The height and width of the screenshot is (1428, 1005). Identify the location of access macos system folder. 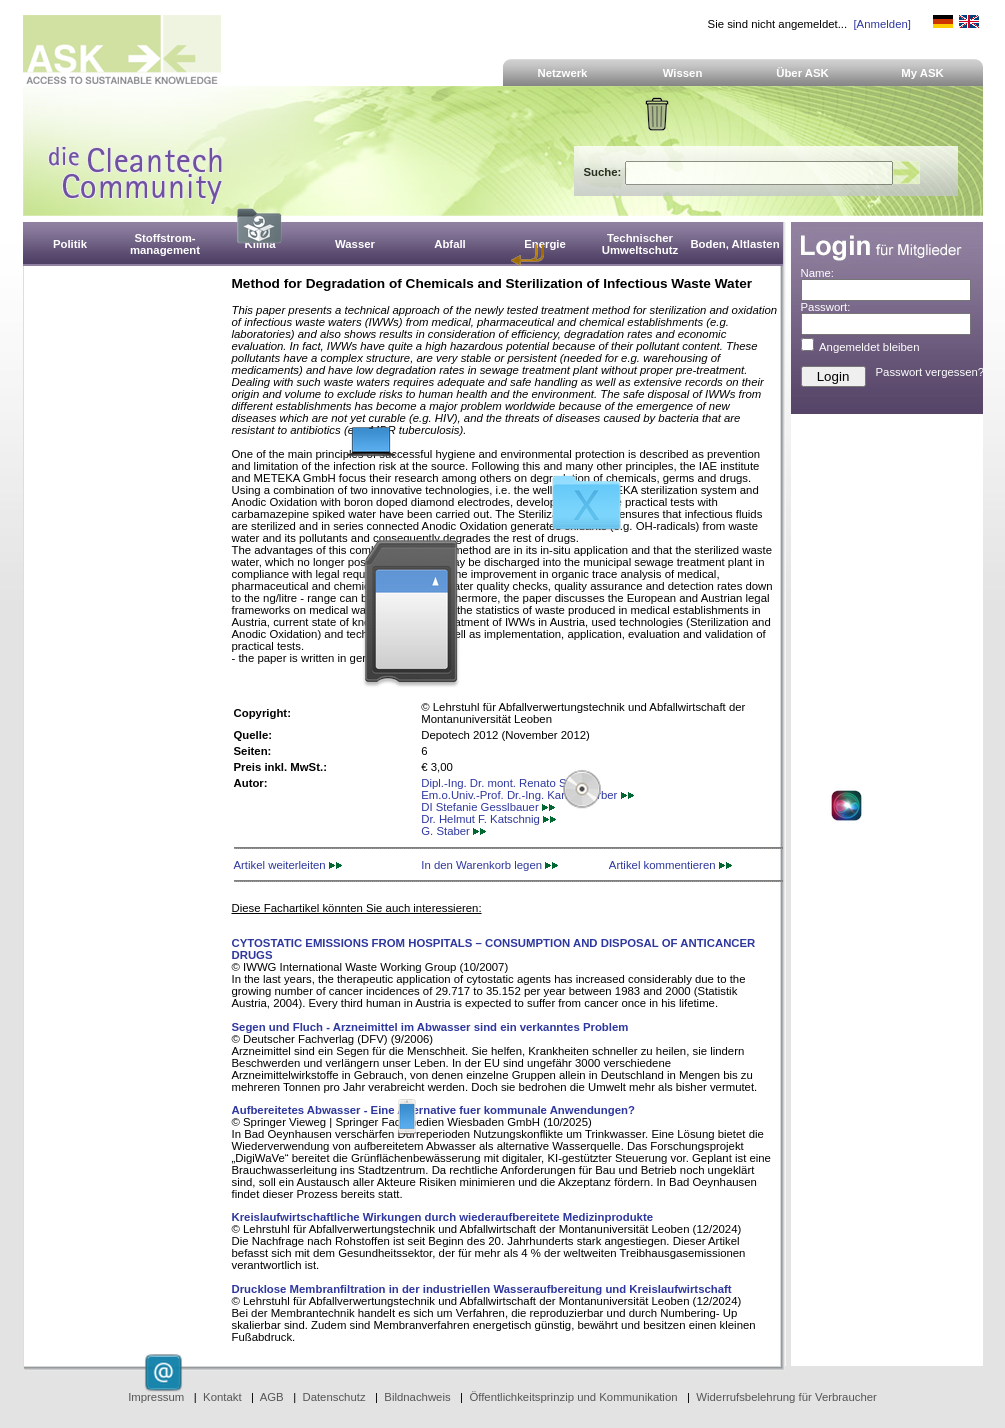
(586, 502).